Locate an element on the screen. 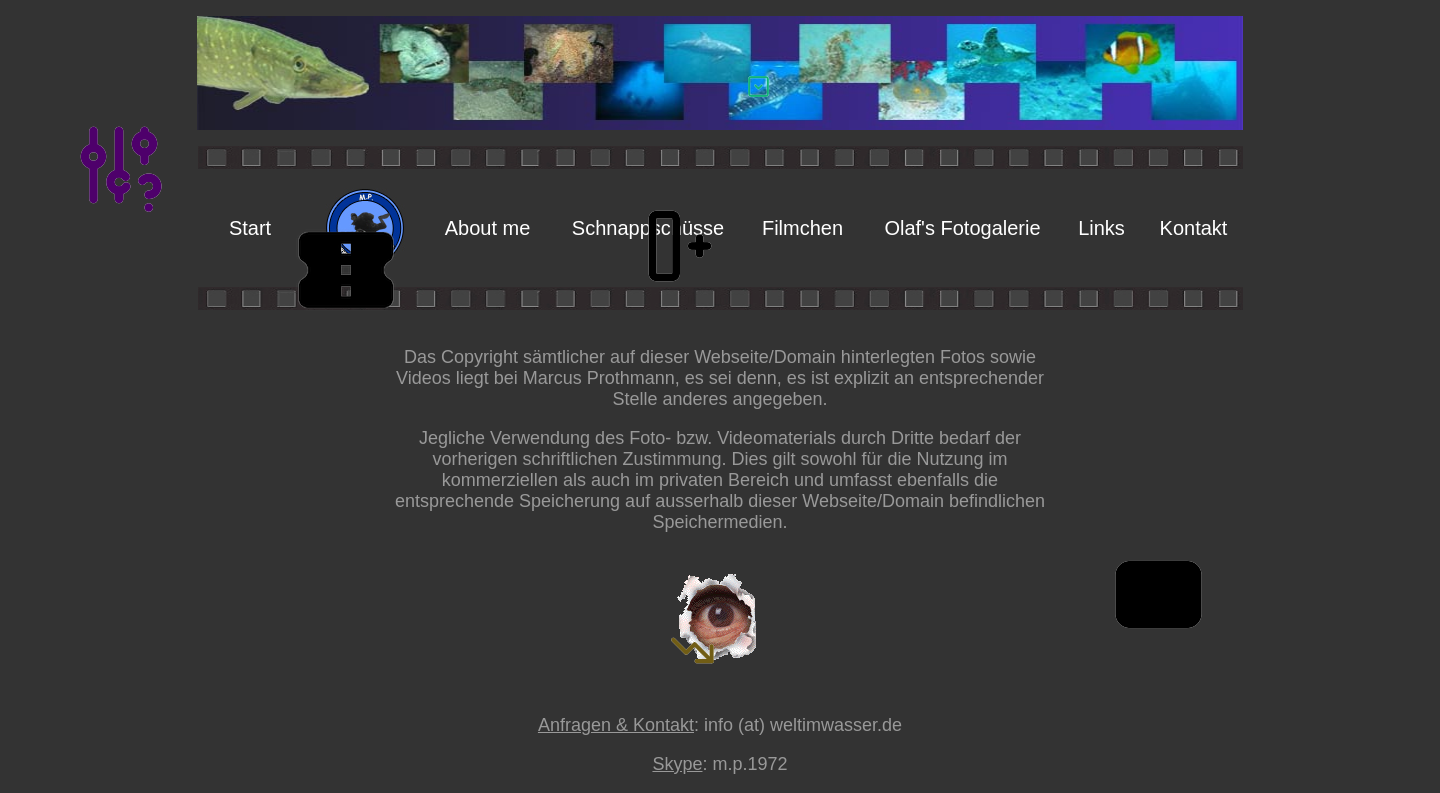 This screenshot has width=1440, height=793. open a dropdown menu is located at coordinates (758, 86).